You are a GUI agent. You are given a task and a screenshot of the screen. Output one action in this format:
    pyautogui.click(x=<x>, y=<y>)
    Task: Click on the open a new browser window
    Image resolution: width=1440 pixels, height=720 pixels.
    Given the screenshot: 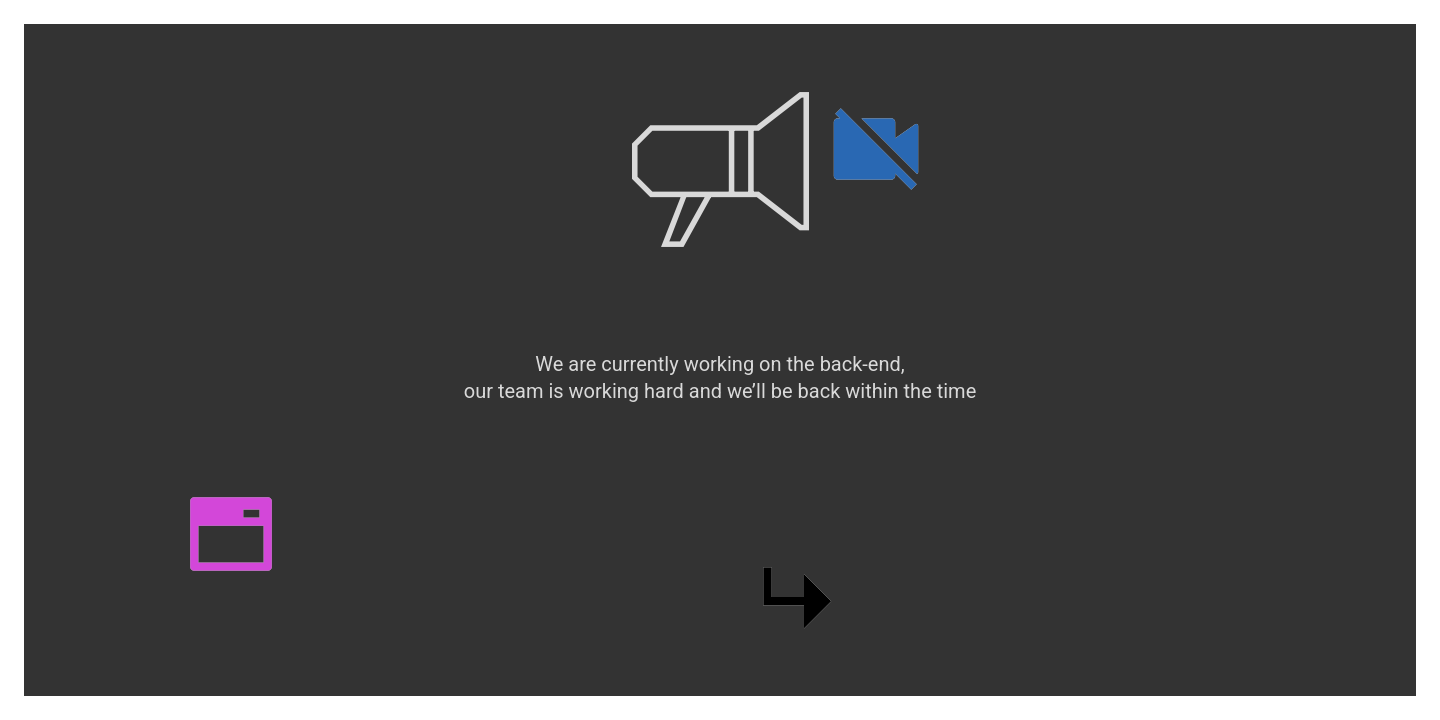 What is the action you would take?
    pyautogui.click(x=231, y=534)
    